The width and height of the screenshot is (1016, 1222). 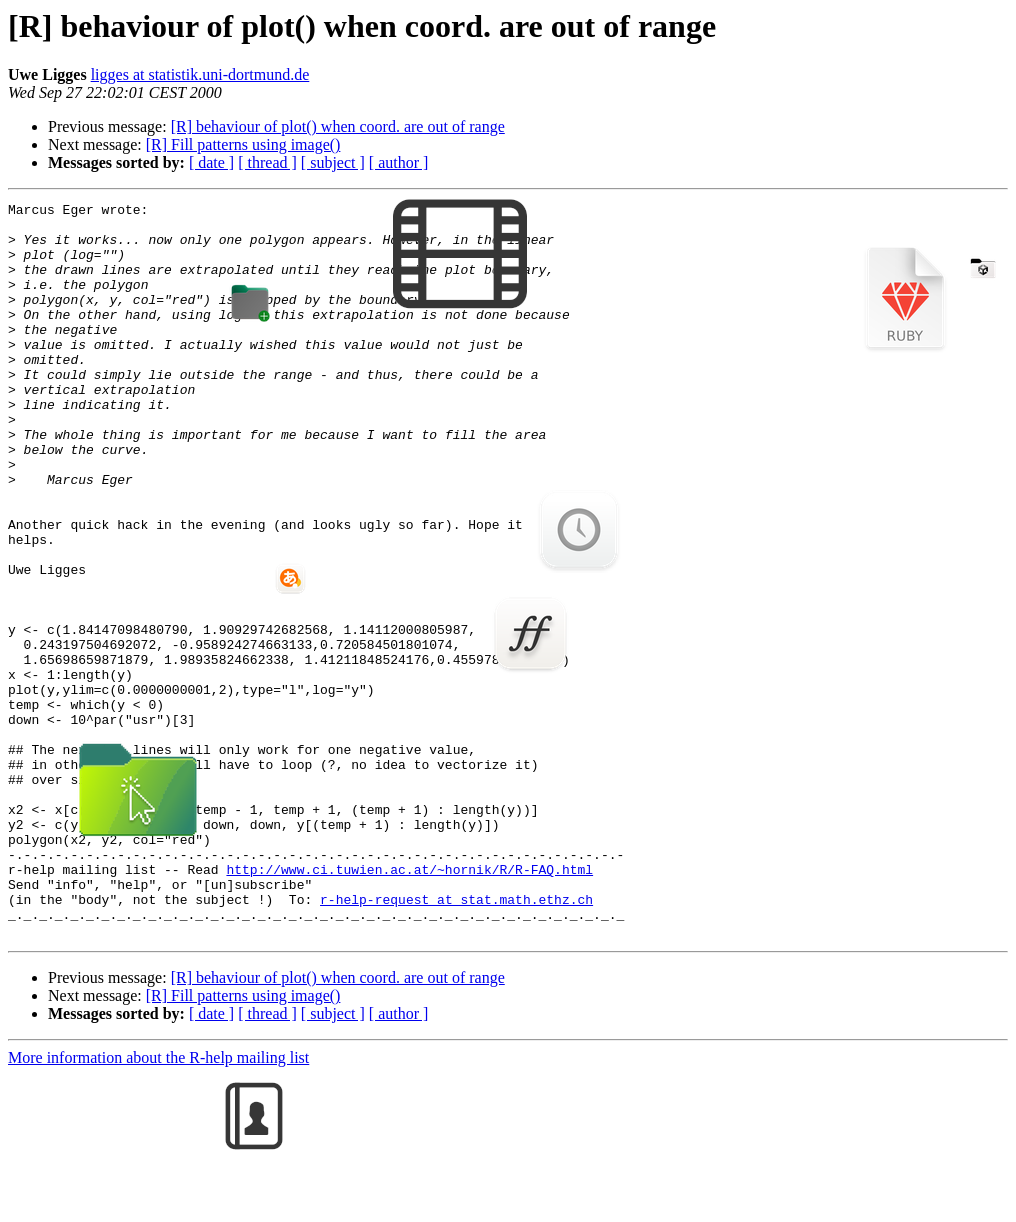 What do you see at coordinates (138, 793) in the screenshot?
I see `folder containing cursor or pointer assets` at bounding box center [138, 793].